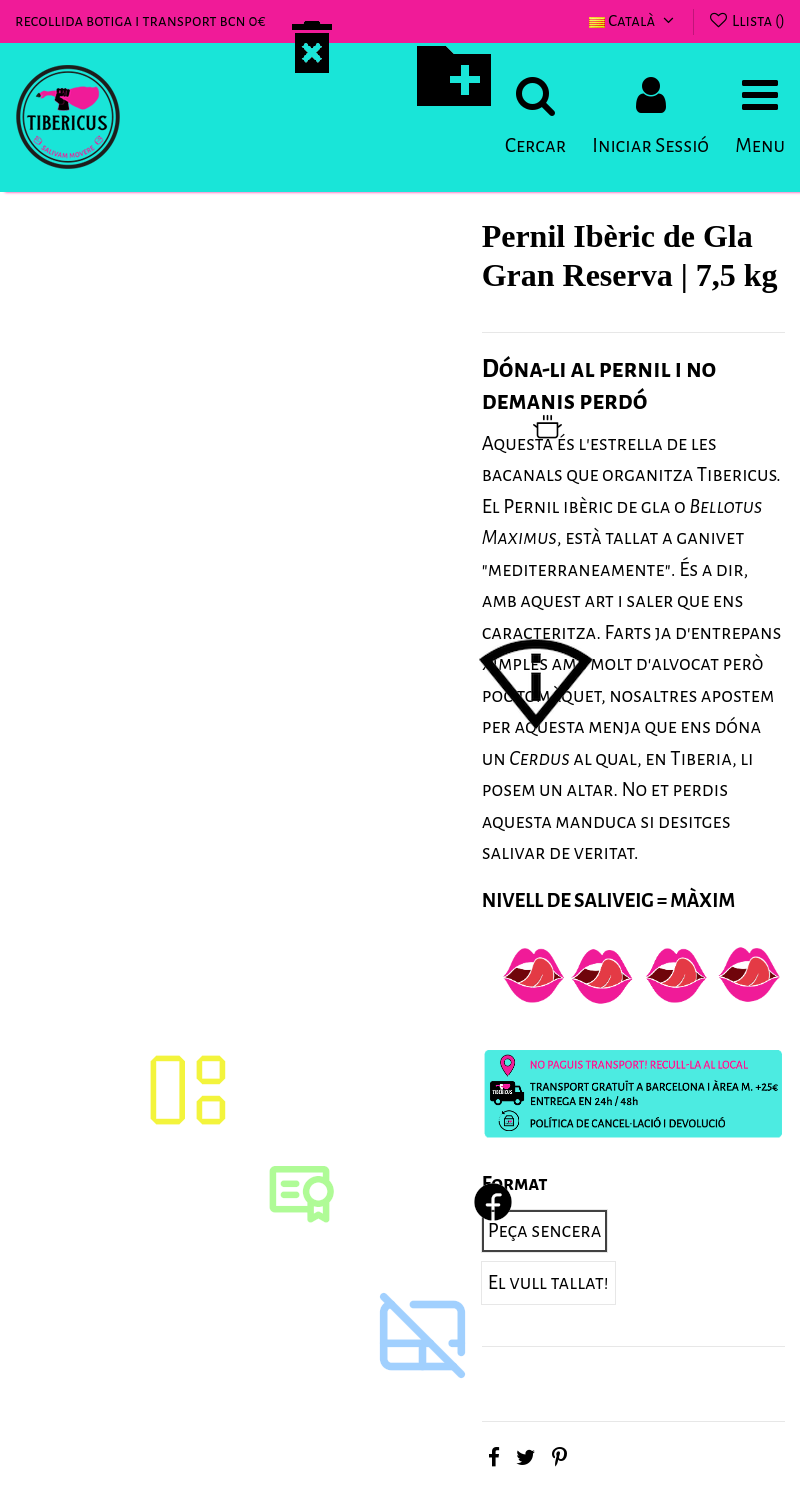  What do you see at coordinates (536, 682) in the screenshot?
I see `view wifi network information` at bounding box center [536, 682].